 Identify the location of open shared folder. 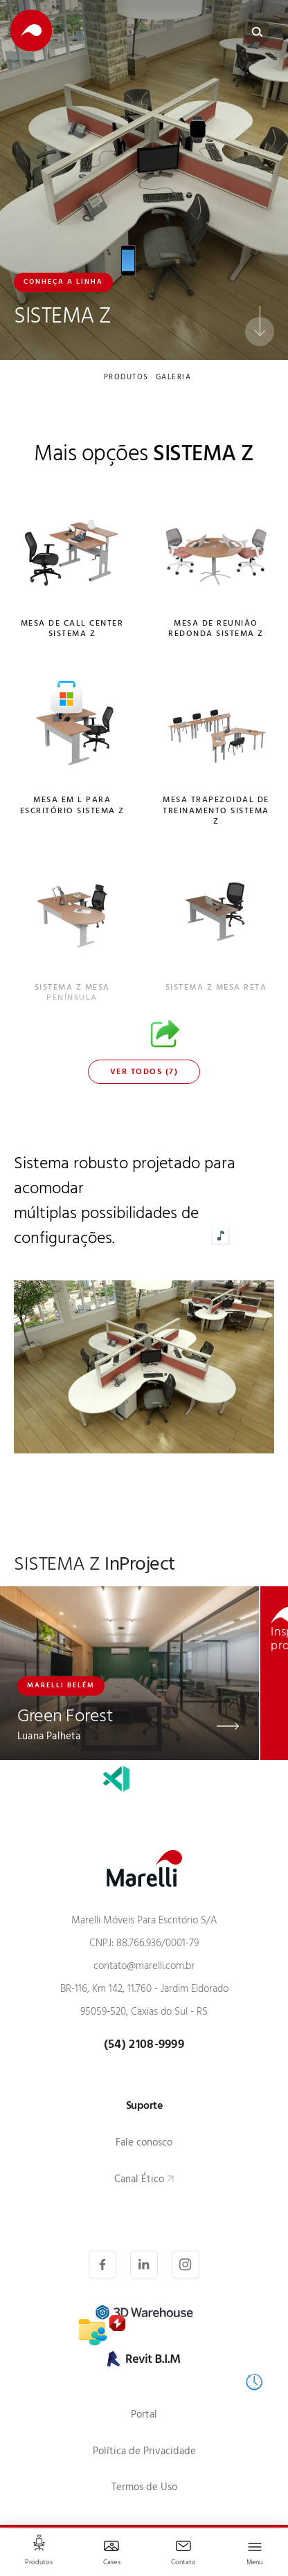
(92, 2330).